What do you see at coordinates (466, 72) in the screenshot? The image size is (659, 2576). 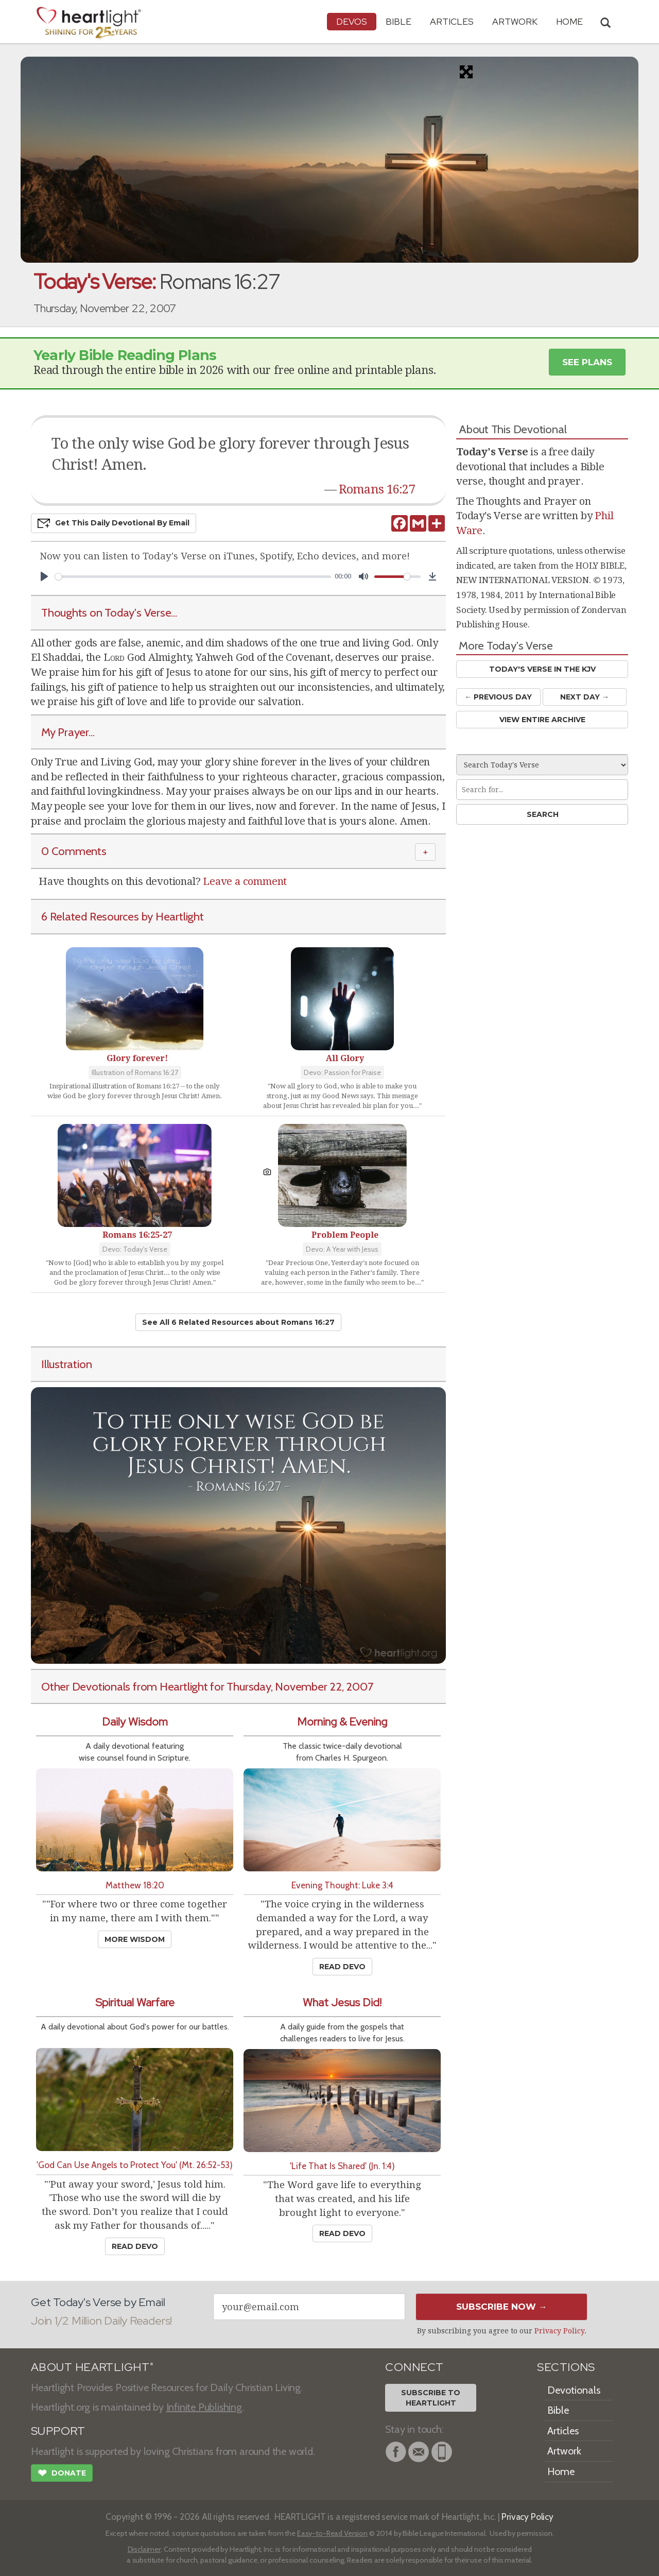 I see `expand to fullscreen mode` at bounding box center [466, 72].